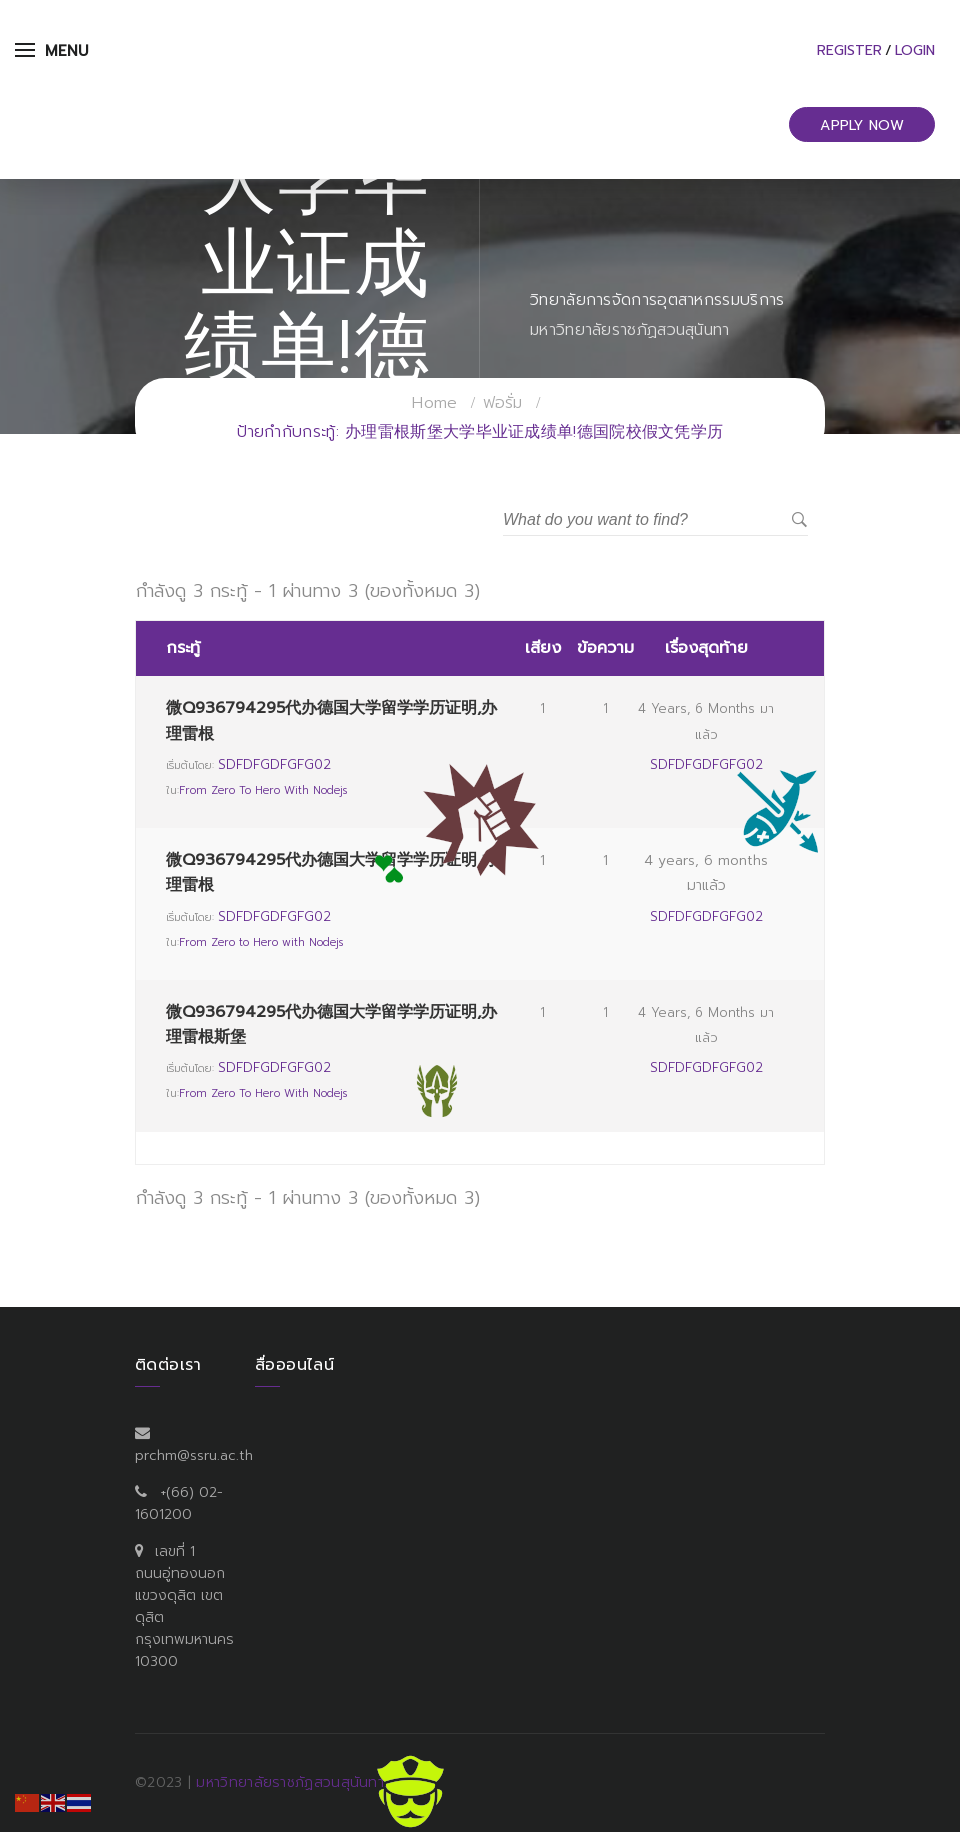 This screenshot has width=960, height=1832. What do you see at coordinates (389, 869) in the screenshot?
I see `toggle between like and dislike` at bounding box center [389, 869].